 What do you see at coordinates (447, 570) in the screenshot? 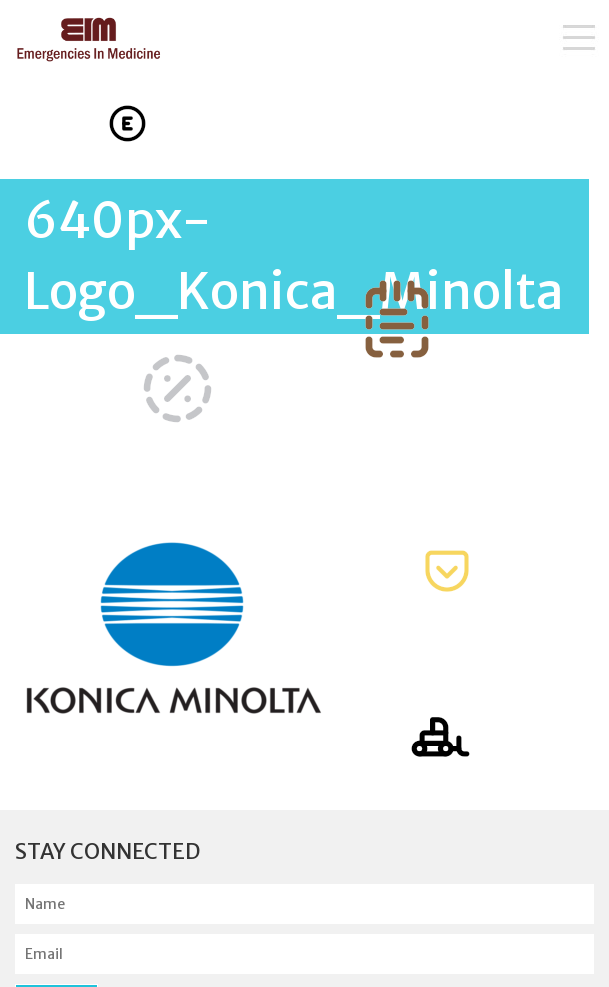
I see `save to pocket` at bounding box center [447, 570].